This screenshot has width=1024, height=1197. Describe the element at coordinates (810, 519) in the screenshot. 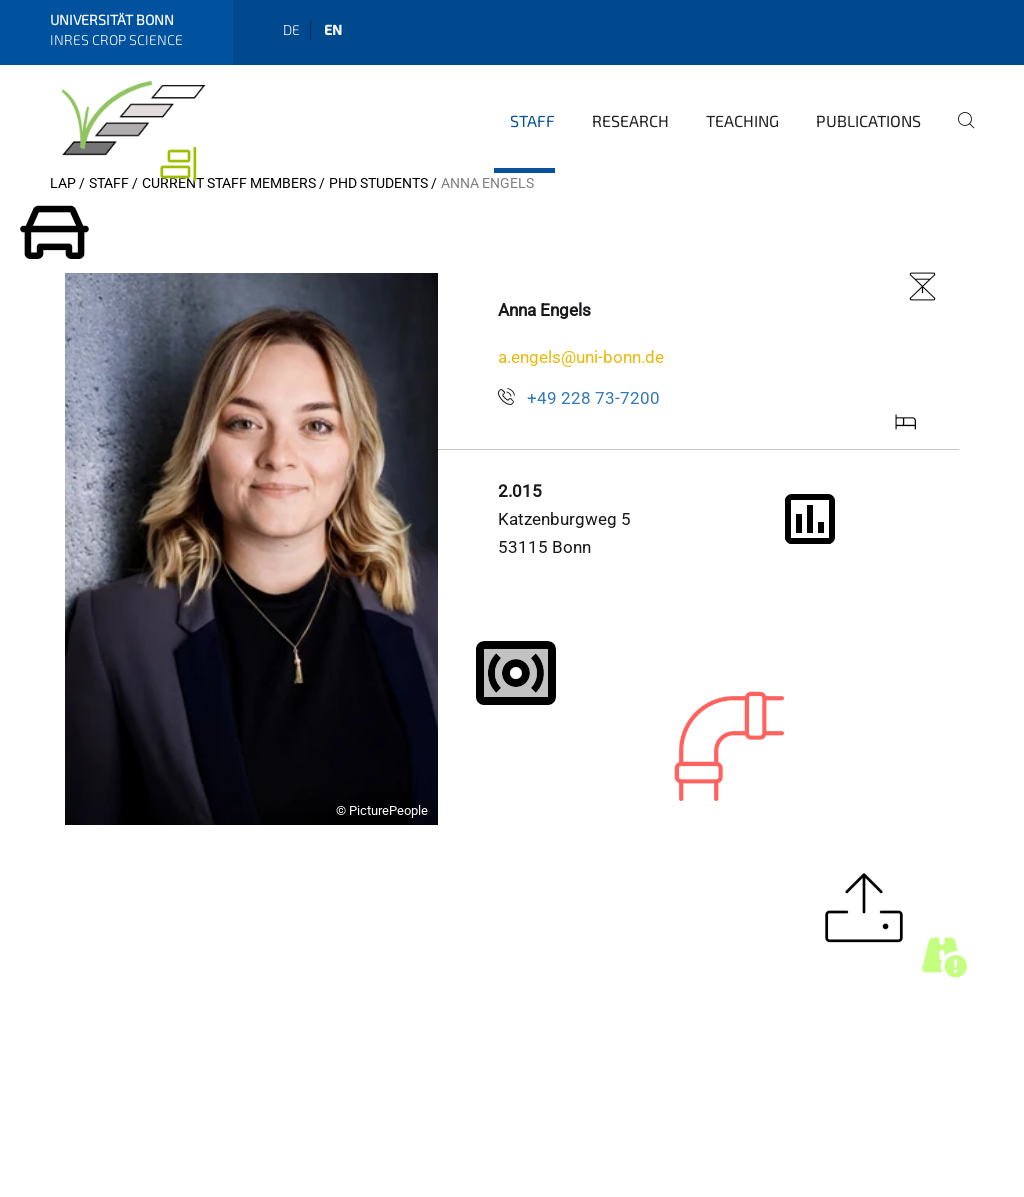

I see `insert a chart or graph into a document` at that location.